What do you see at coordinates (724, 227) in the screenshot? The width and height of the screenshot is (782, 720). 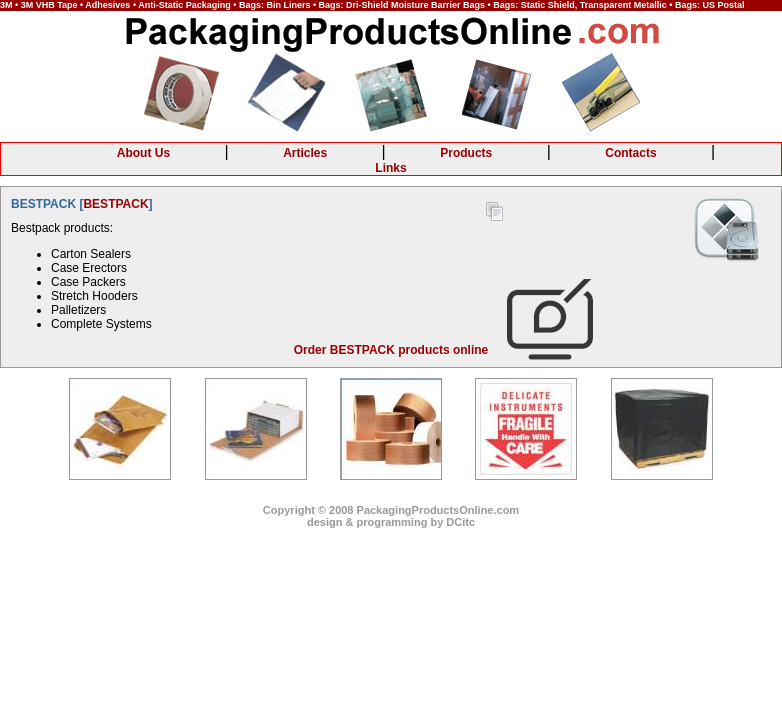 I see `launch boot camp assistant to install windows on your mac` at bounding box center [724, 227].